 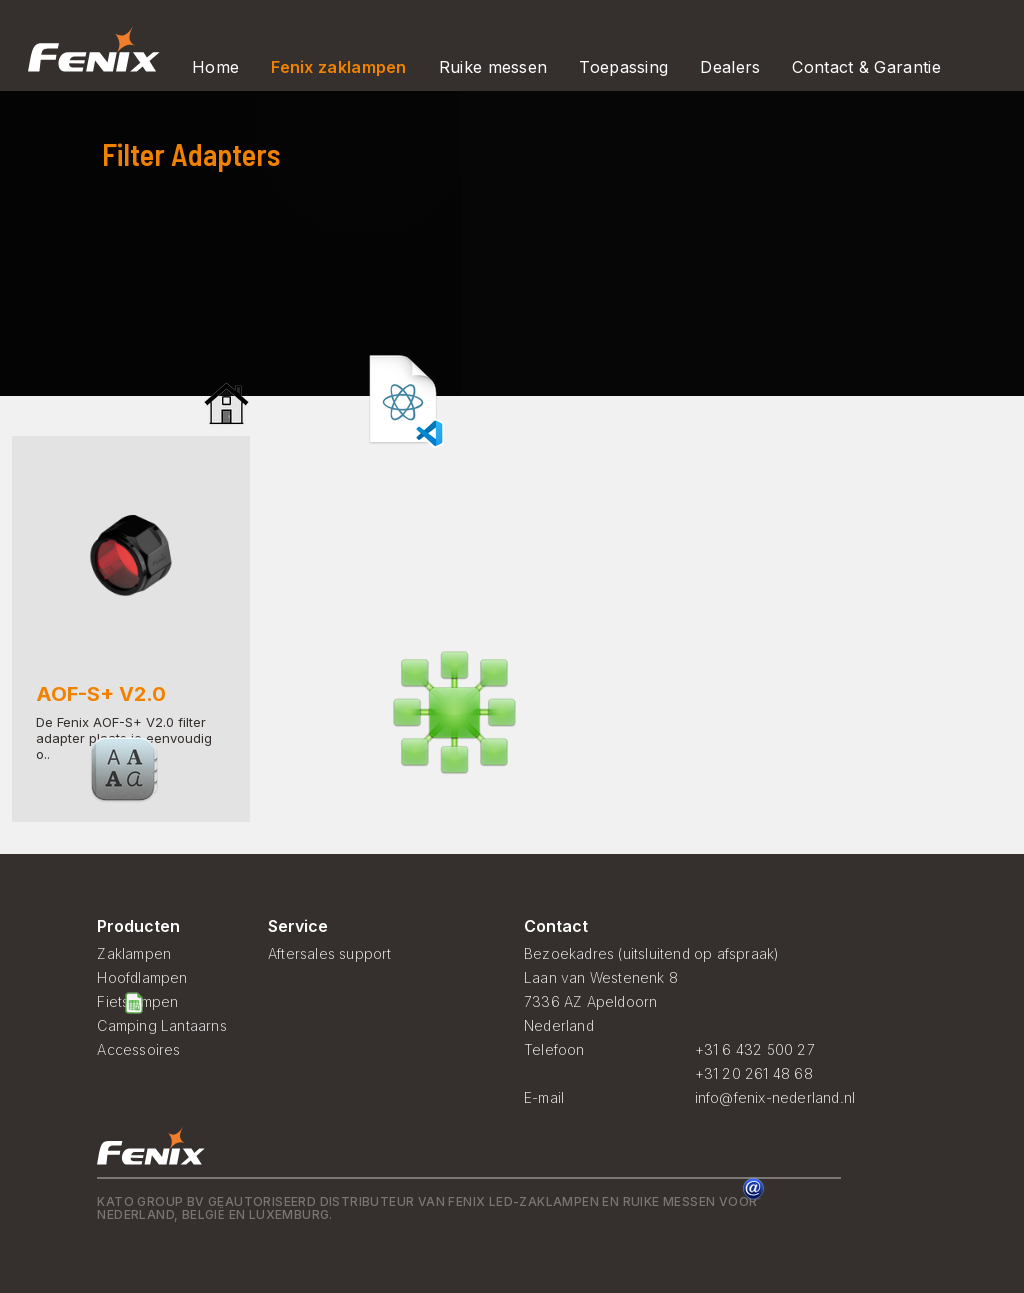 I want to click on sync or replicate media library across devices, so click(x=454, y=712).